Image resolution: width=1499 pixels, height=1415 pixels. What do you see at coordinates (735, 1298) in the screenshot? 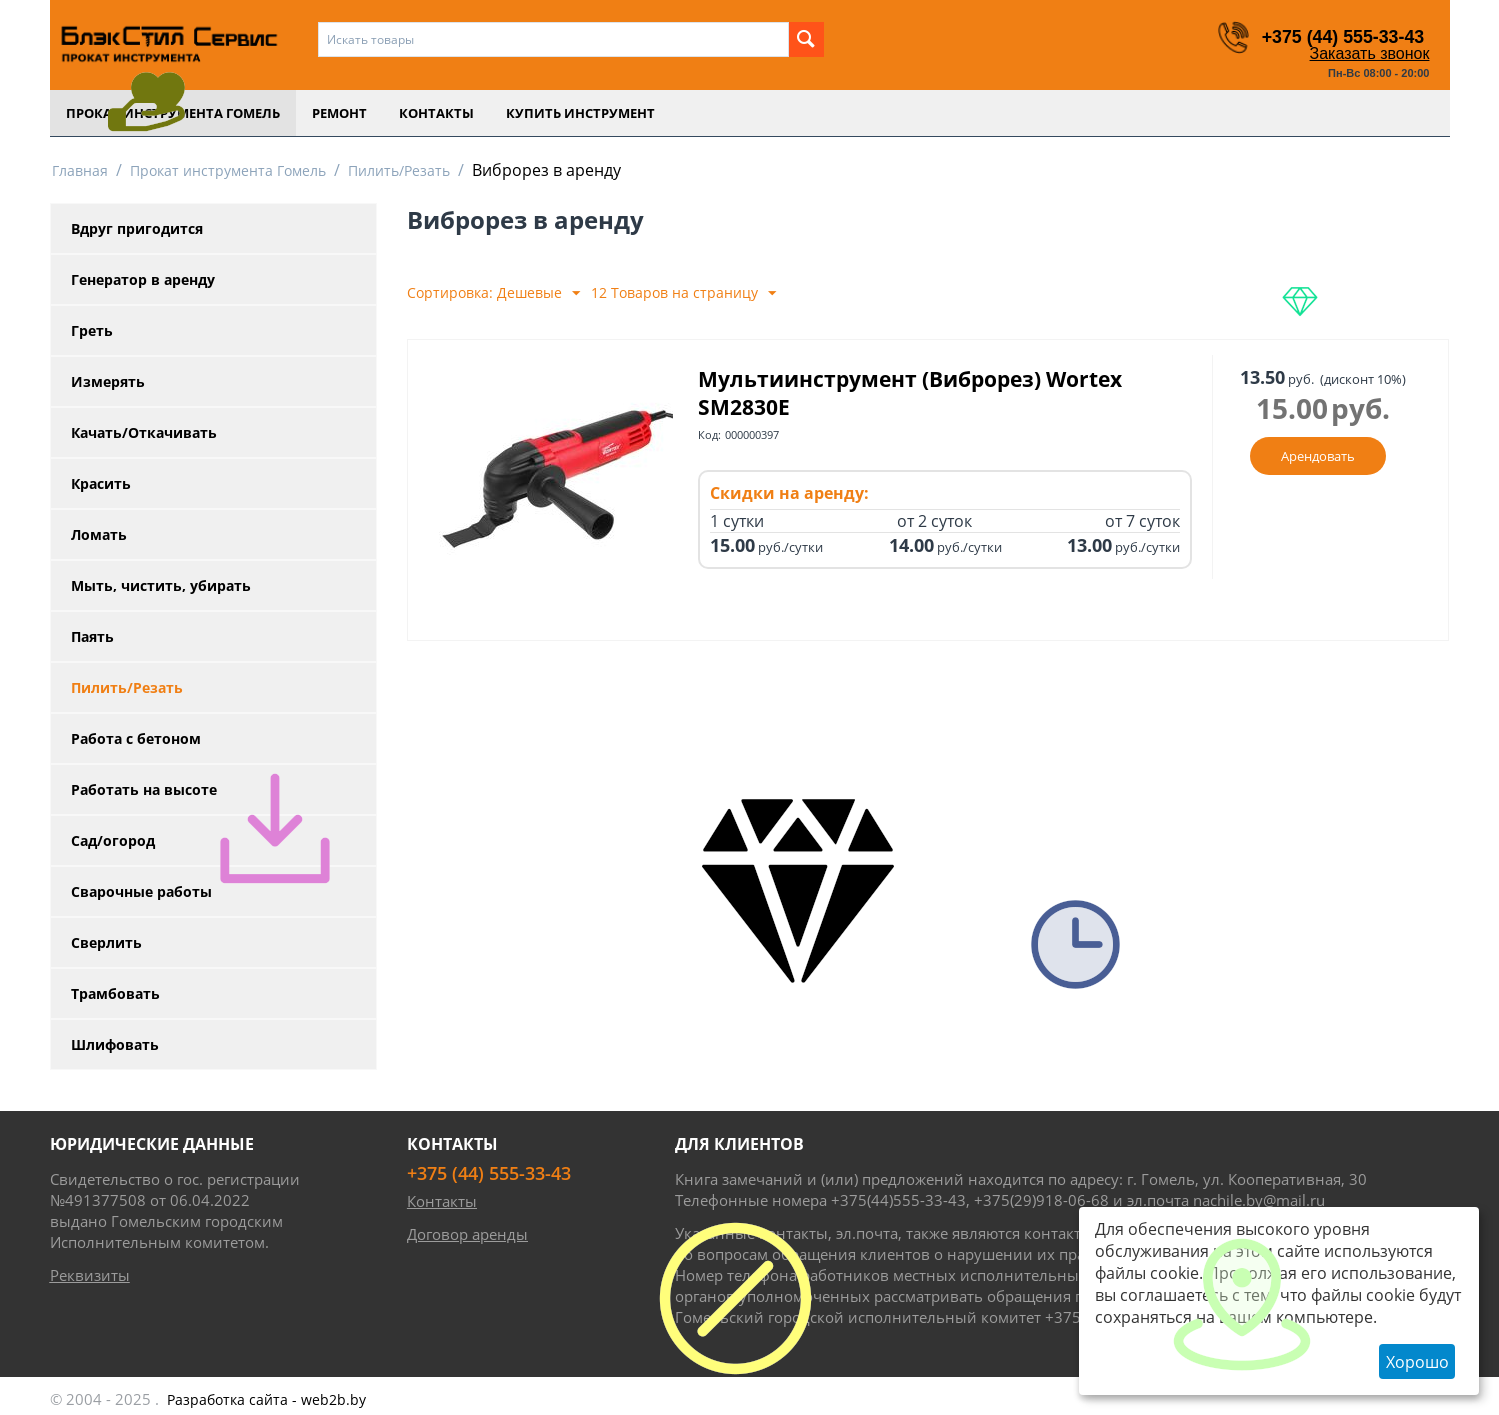
I see `skip this item or step` at bounding box center [735, 1298].